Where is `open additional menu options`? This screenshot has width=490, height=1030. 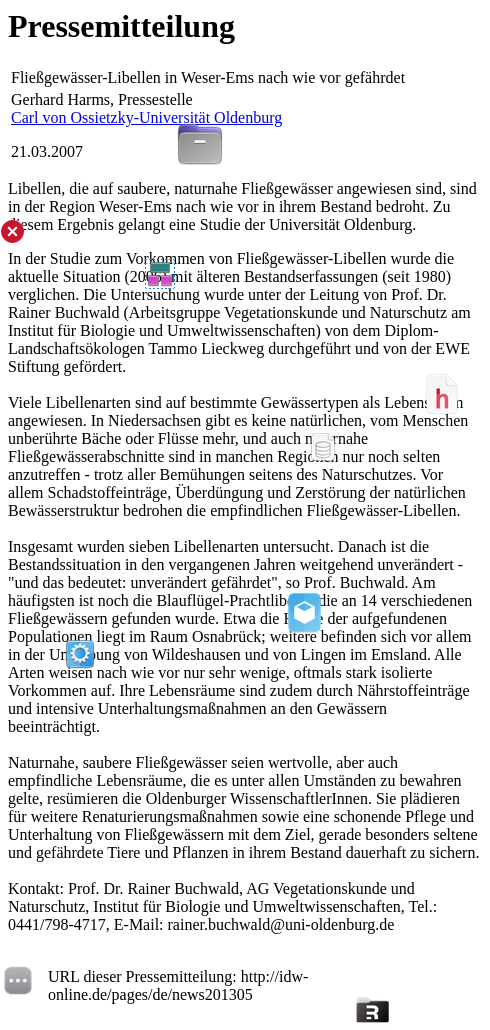 open additional menu options is located at coordinates (18, 981).